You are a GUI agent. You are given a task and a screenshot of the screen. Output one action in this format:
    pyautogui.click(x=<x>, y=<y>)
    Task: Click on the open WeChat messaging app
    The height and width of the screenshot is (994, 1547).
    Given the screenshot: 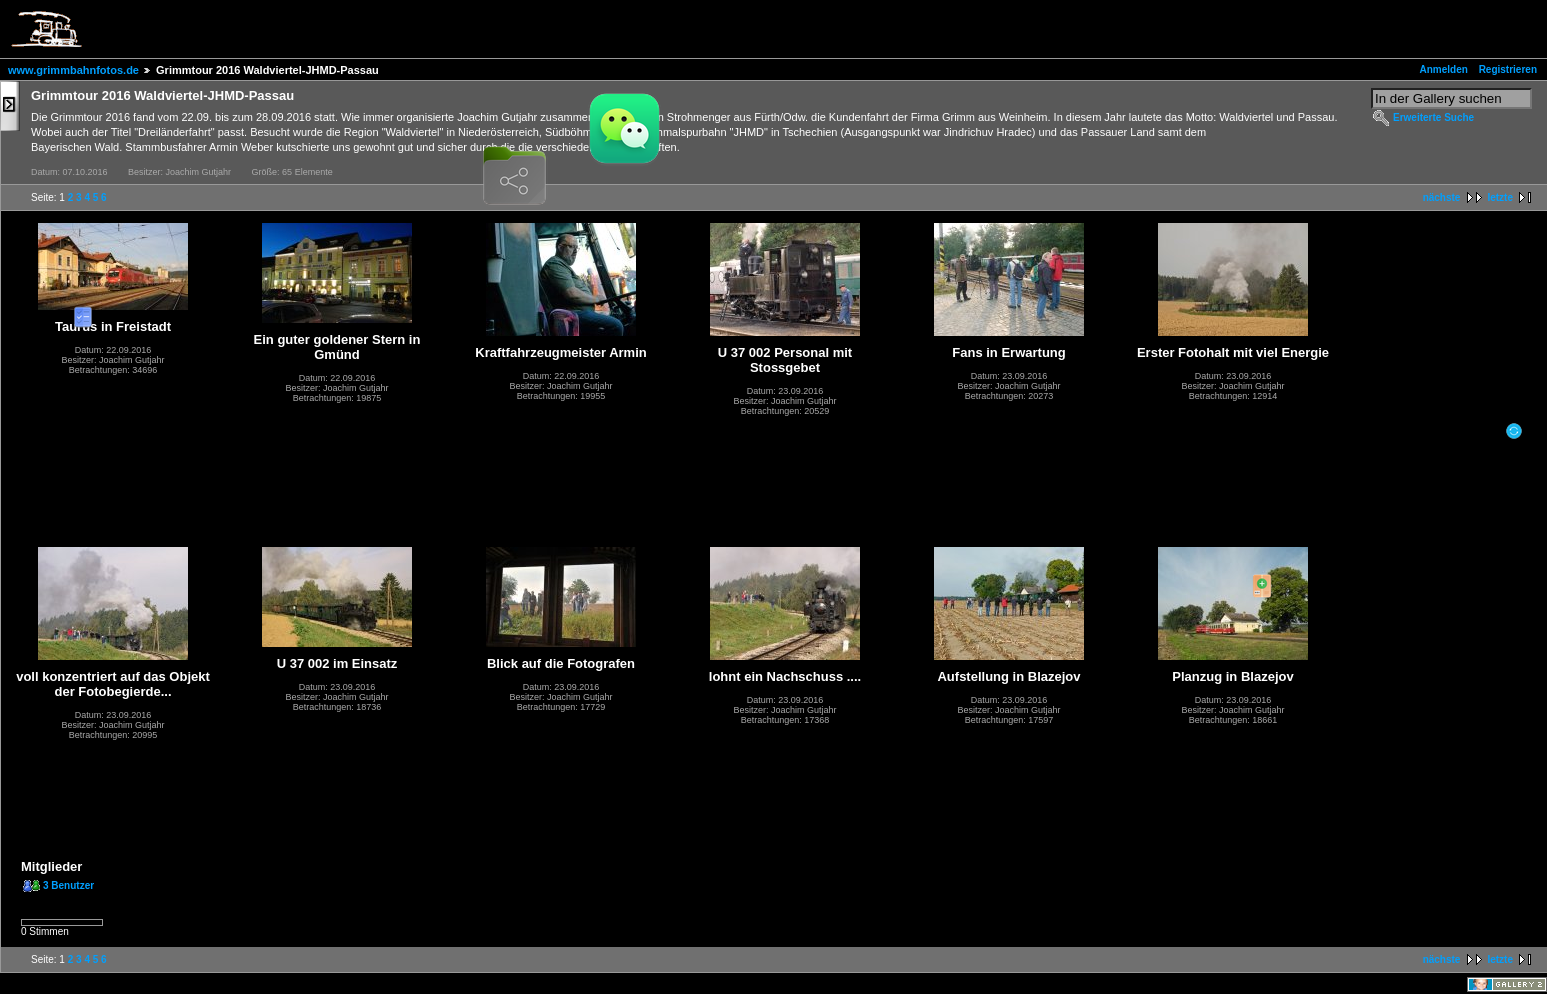 What is the action you would take?
    pyautogui.click(x=624, y=128)
    